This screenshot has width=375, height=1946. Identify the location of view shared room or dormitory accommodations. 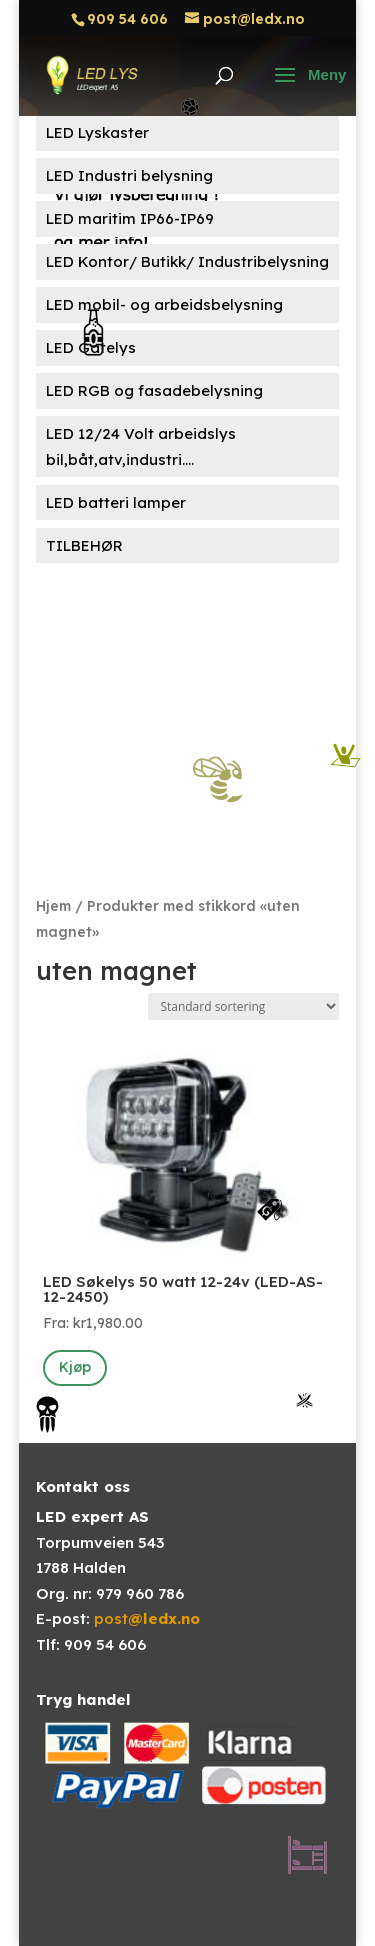
(307, 1854).